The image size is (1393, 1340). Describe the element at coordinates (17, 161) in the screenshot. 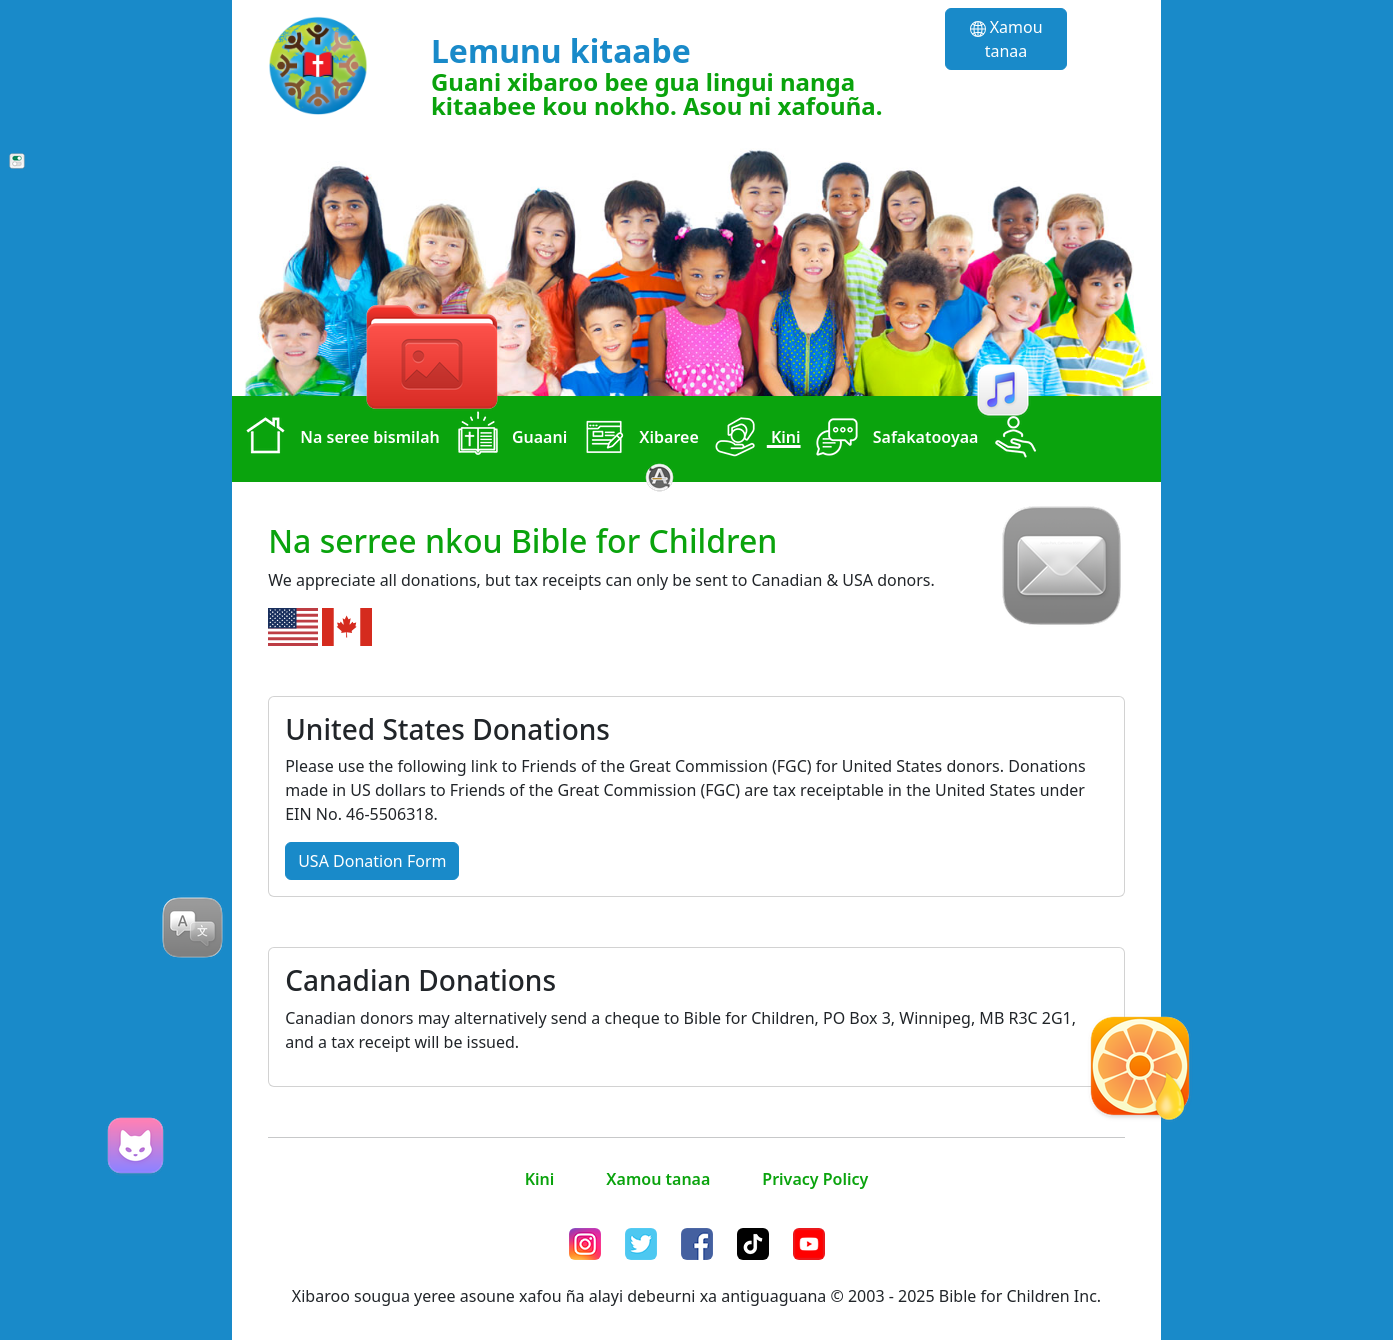

I see `open desktop preferences and settings` at that location.